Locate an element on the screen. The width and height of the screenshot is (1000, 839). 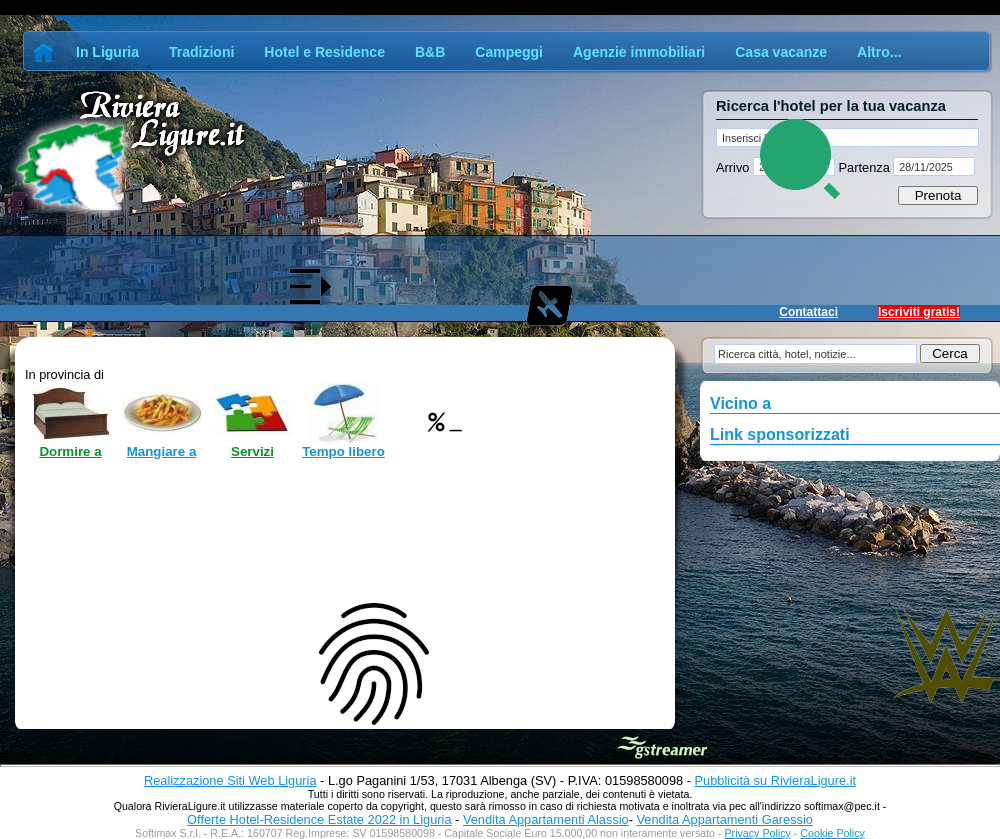
zsh shell or terminal application is located at coordinates (445, 422).